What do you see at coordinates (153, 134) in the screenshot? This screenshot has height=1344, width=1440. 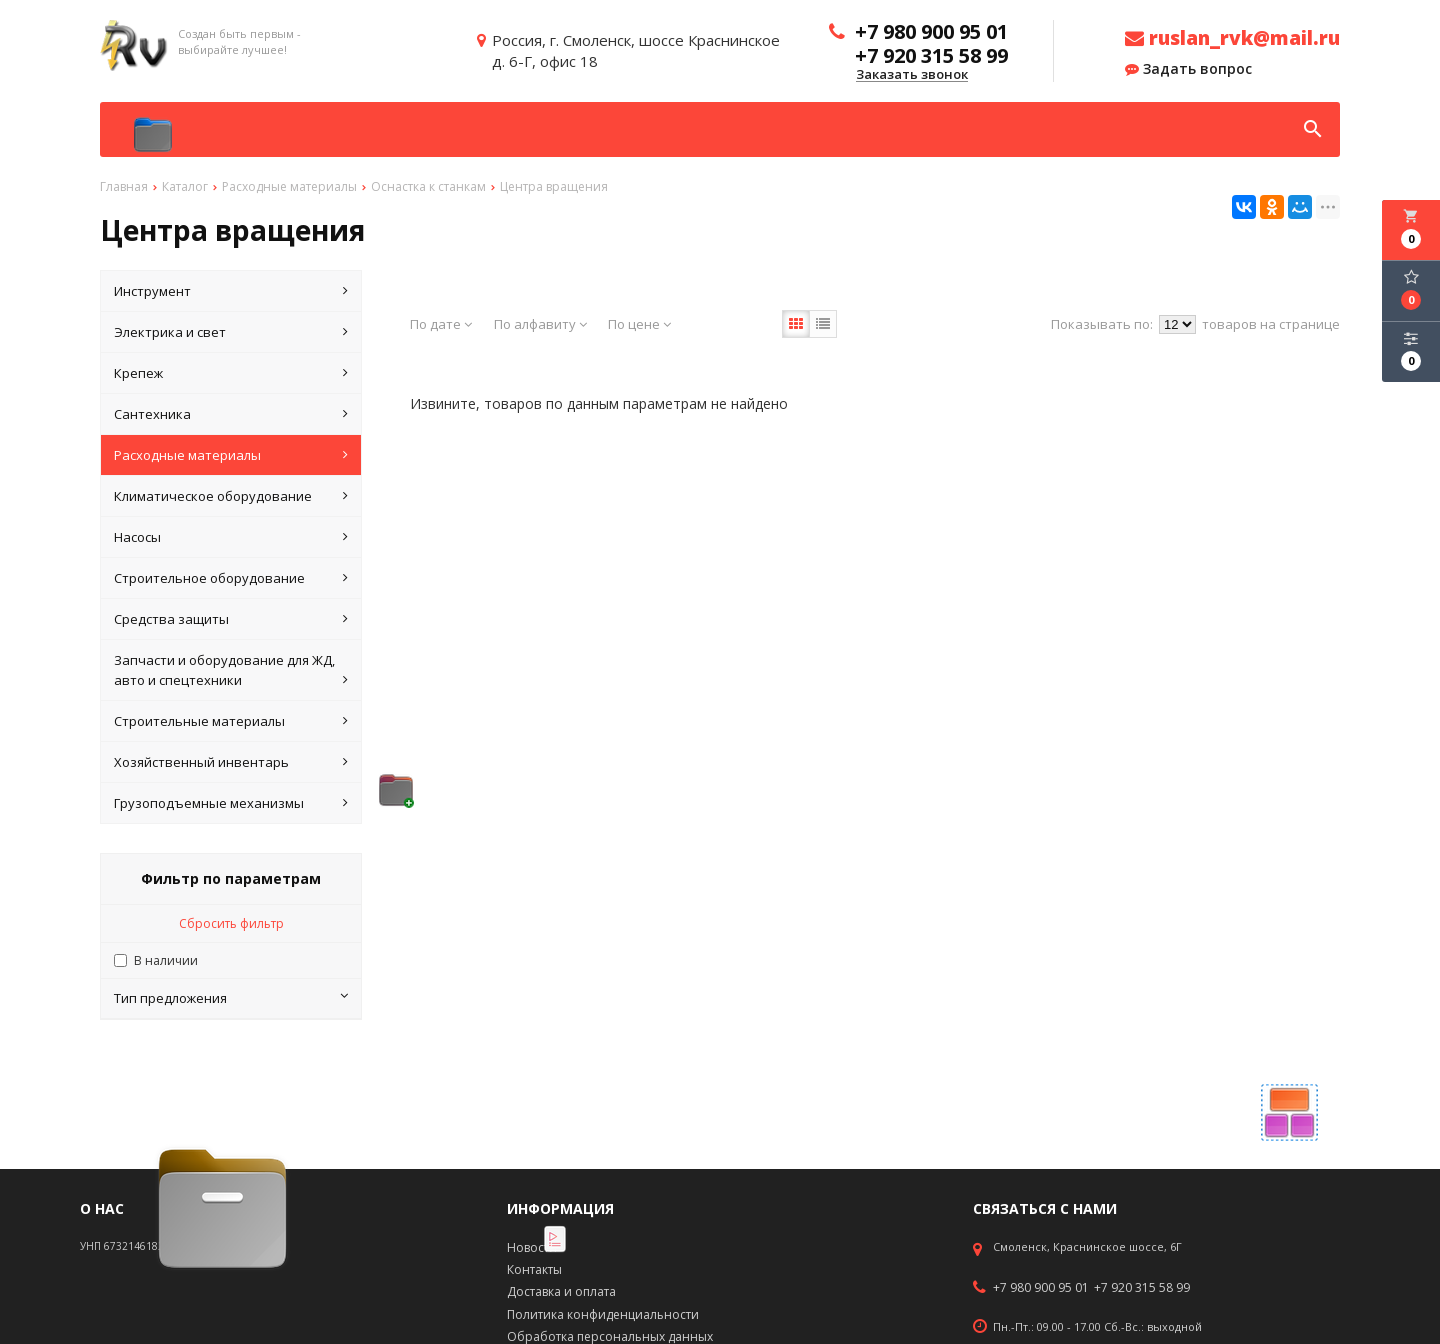 I see `open folder to view contents` at bounding box center [153, 134].